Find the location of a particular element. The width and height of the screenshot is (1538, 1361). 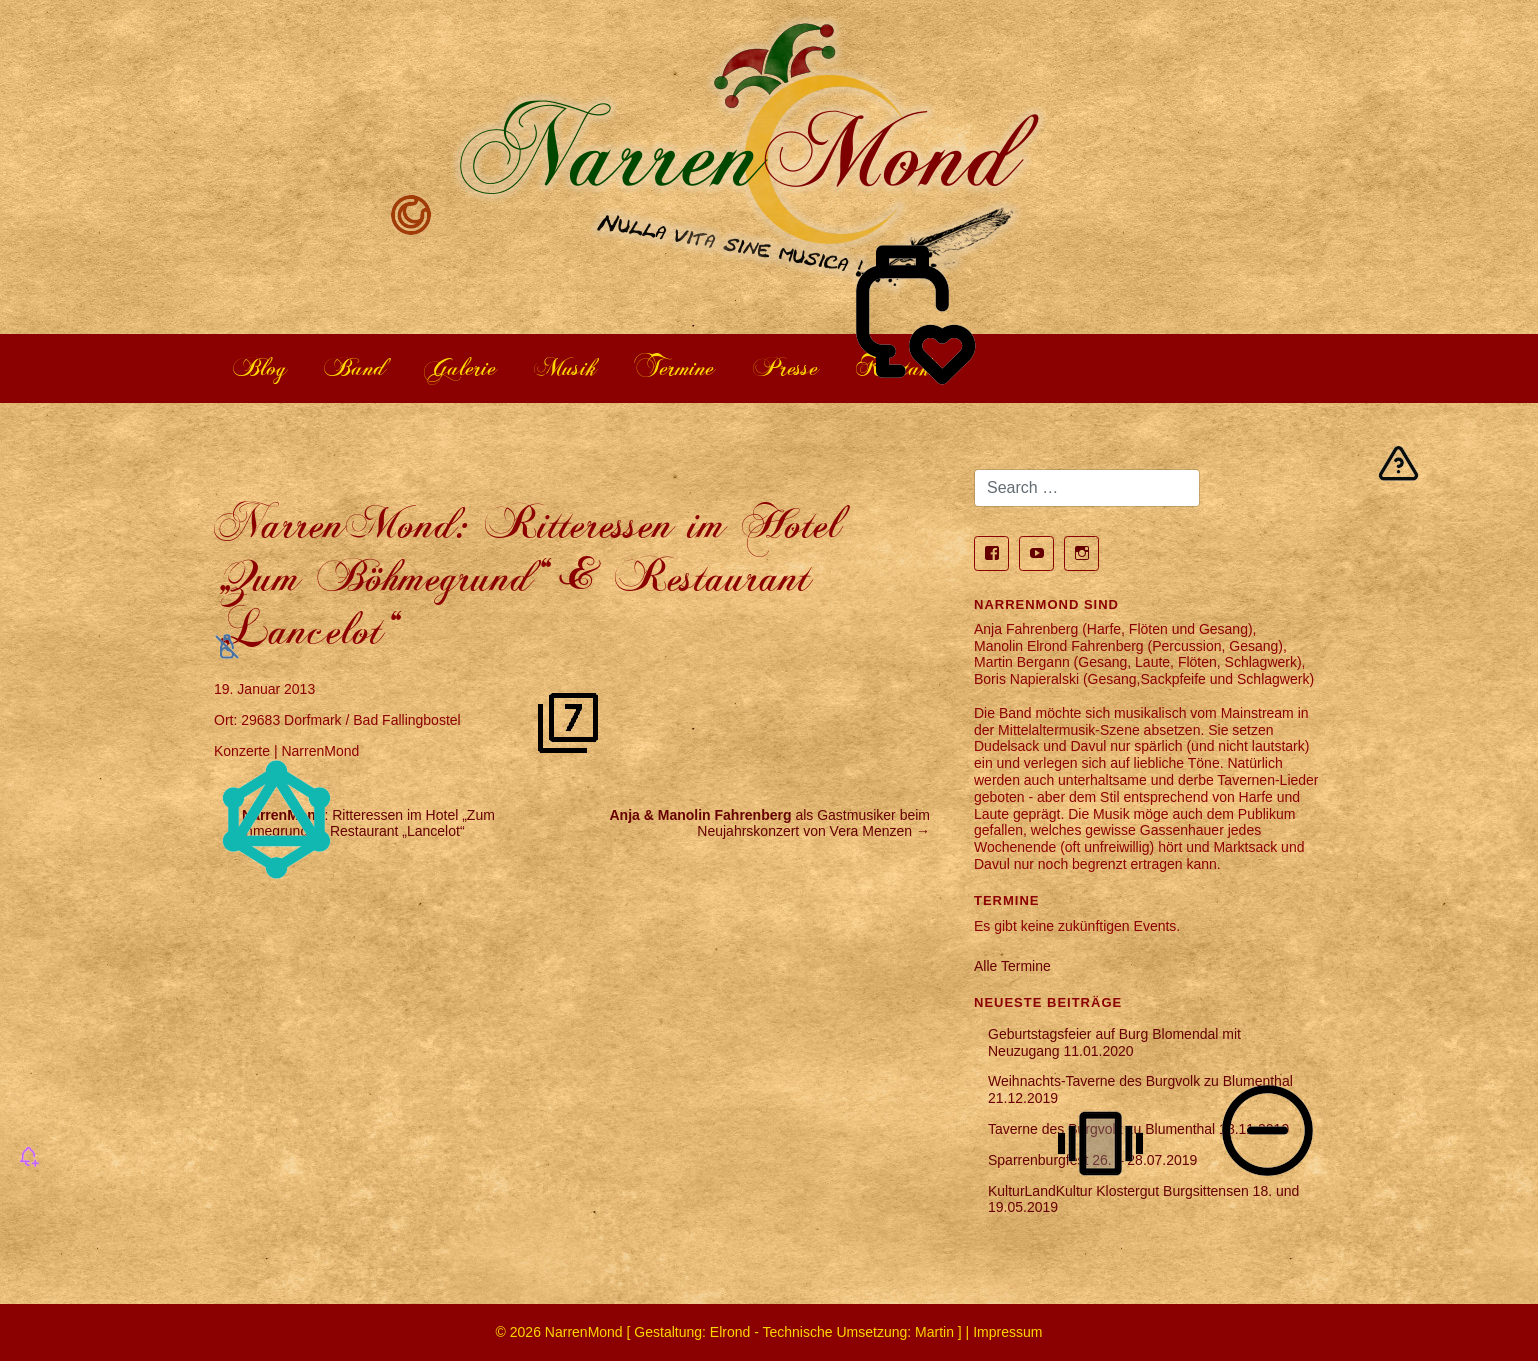

remove an item from a list is located at coordinates (1267, 1130).